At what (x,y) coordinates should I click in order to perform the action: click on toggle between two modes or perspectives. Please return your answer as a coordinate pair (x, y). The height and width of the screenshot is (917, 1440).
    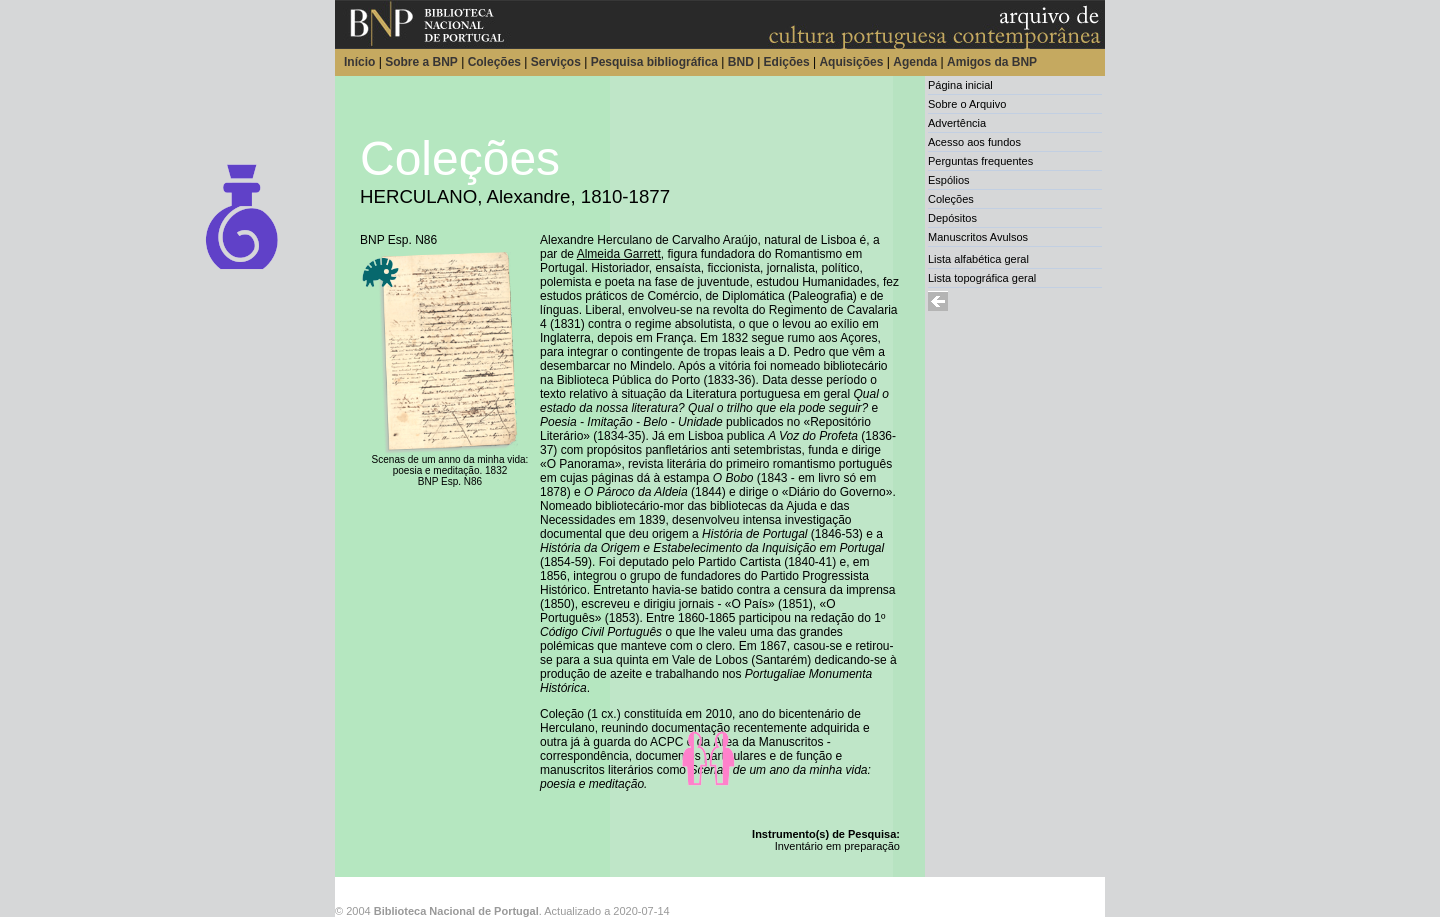
    Looking at the image, I should click on (708, 758).